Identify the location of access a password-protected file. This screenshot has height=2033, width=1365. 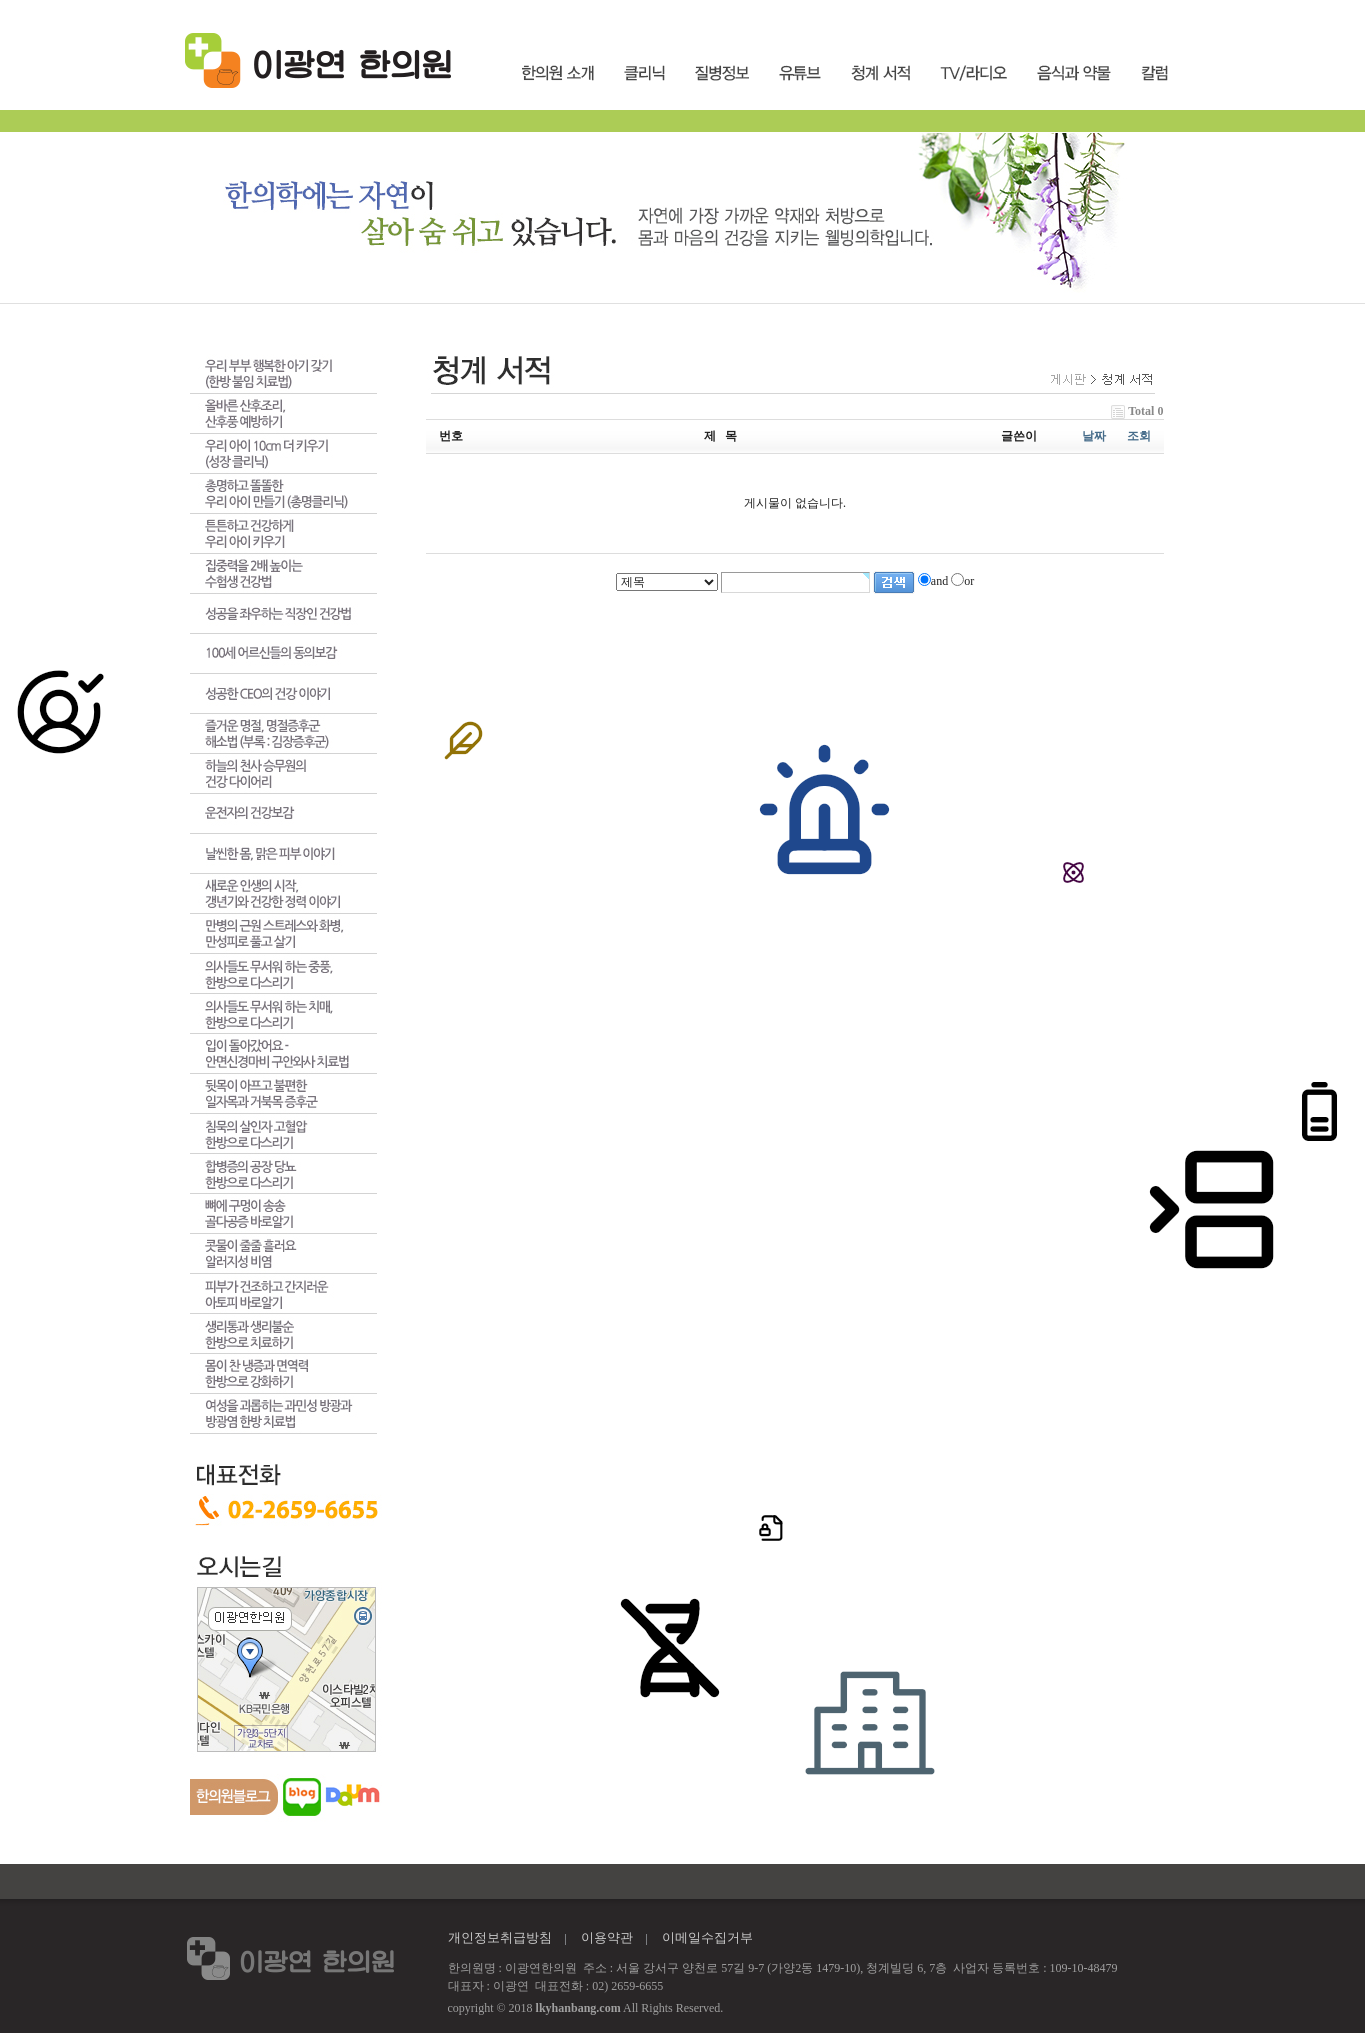
(772, 1528).